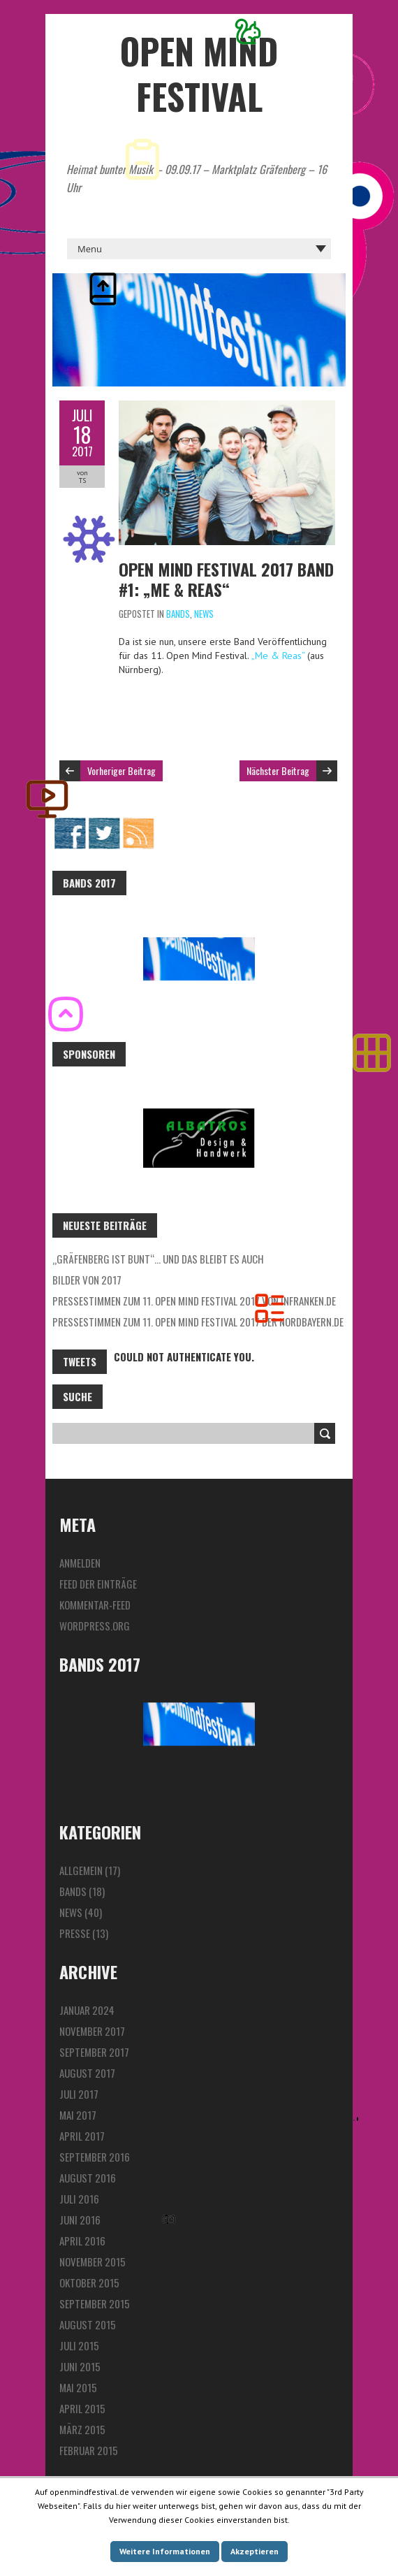 This screenshot has width=398, height=2576. I want to click on switch to grid view layout, so click(371, 1052).